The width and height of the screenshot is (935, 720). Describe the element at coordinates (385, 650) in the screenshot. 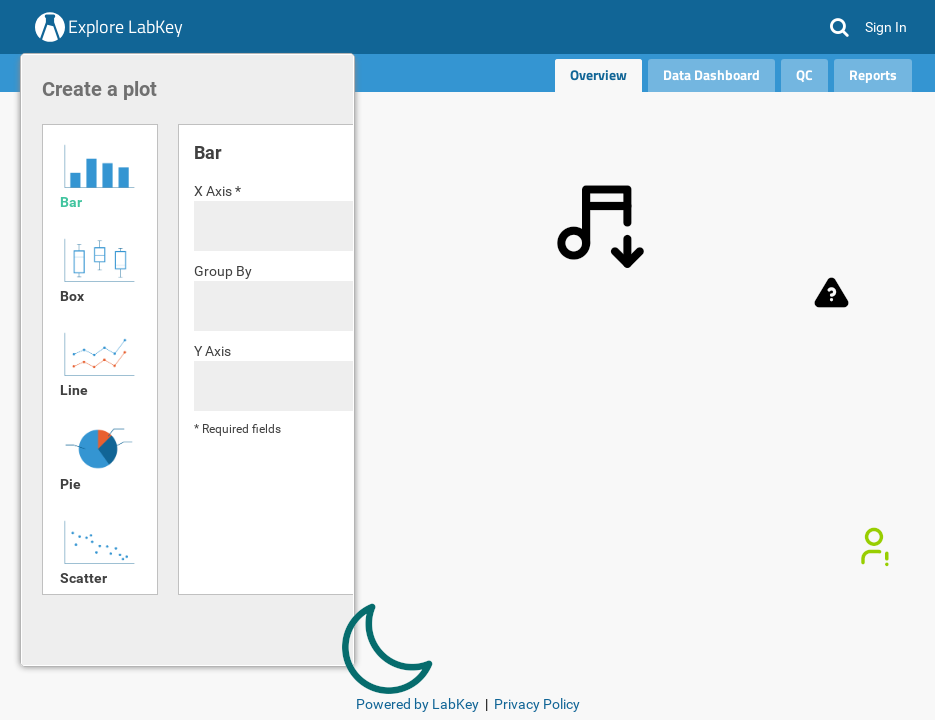

I see `switch to dark mode` at that location.